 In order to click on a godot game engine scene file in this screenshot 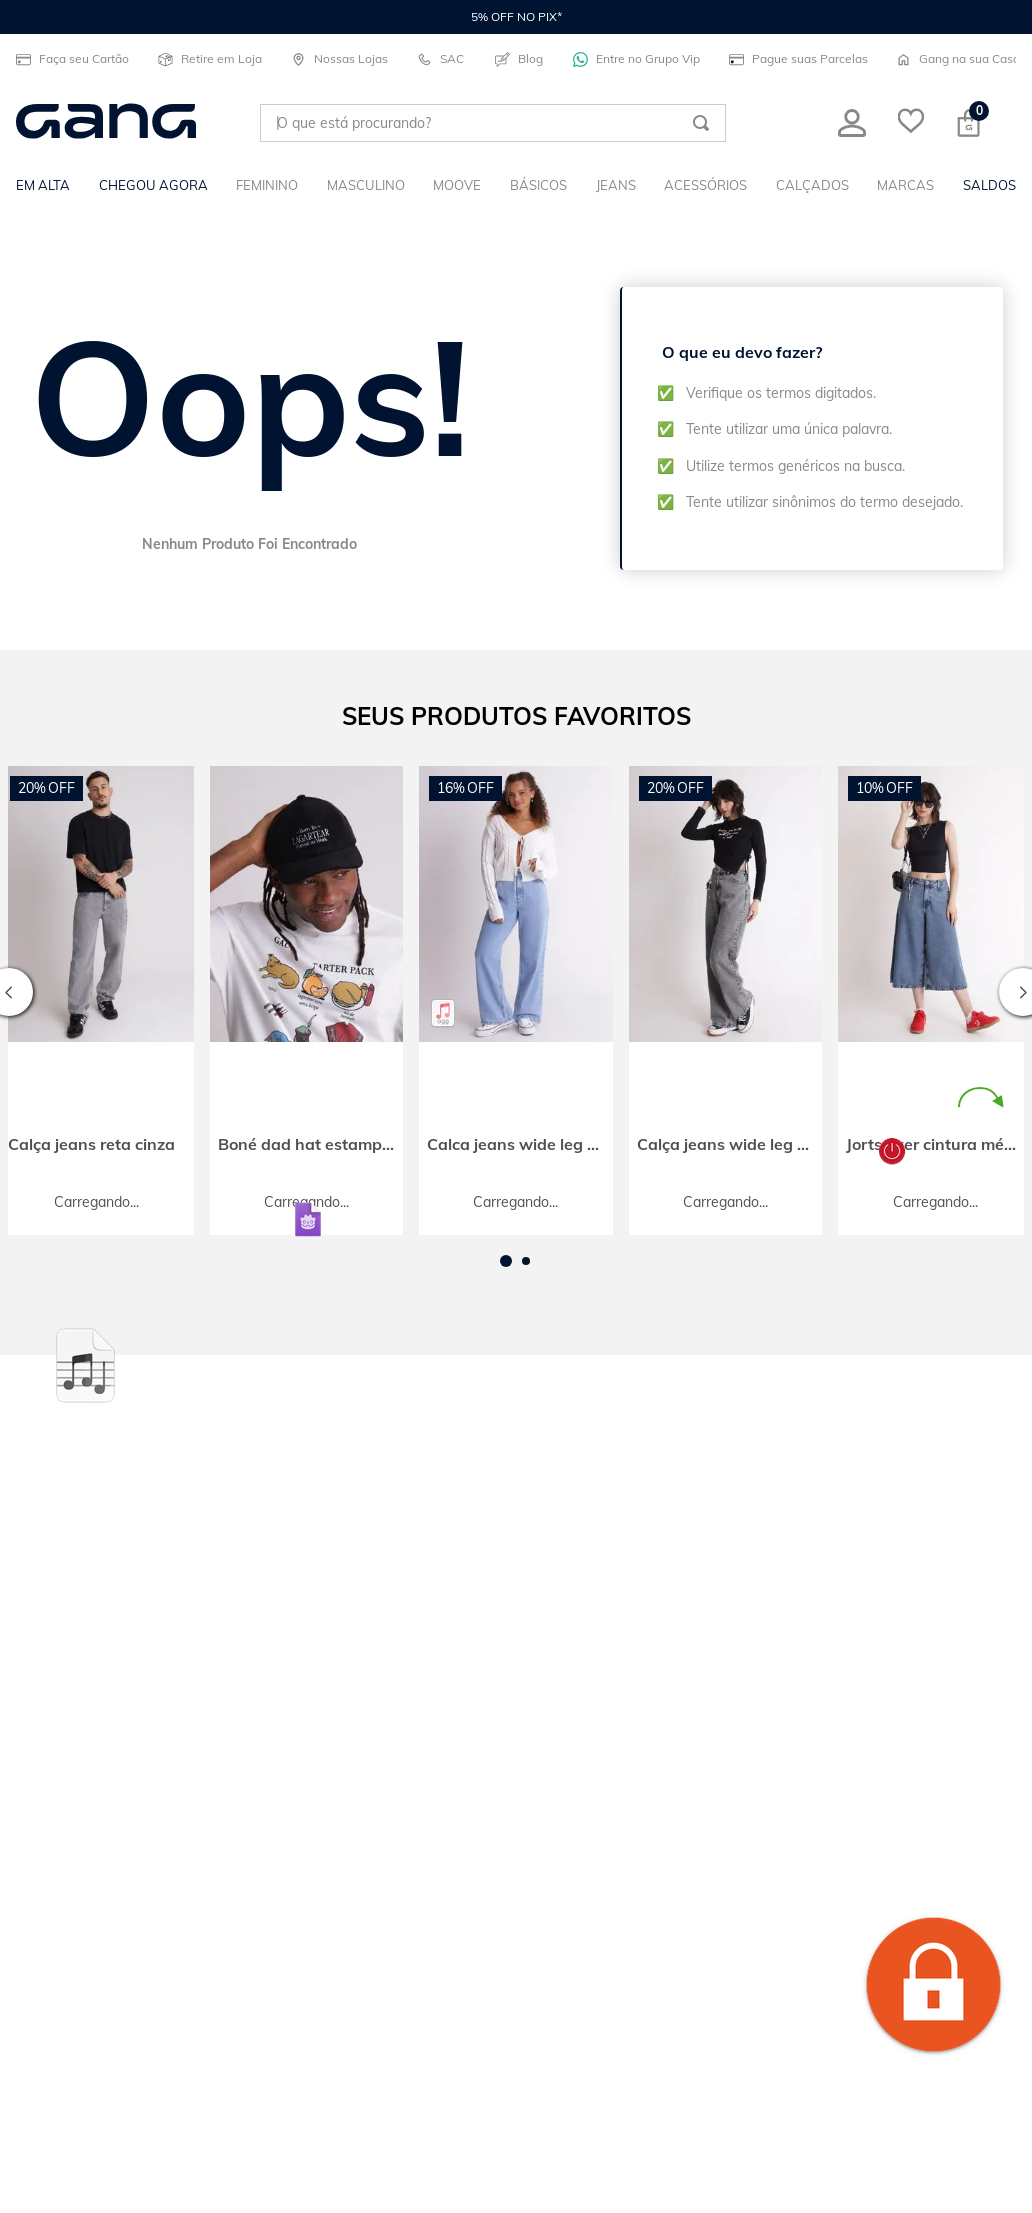, I will do `click(308, 1220)`.